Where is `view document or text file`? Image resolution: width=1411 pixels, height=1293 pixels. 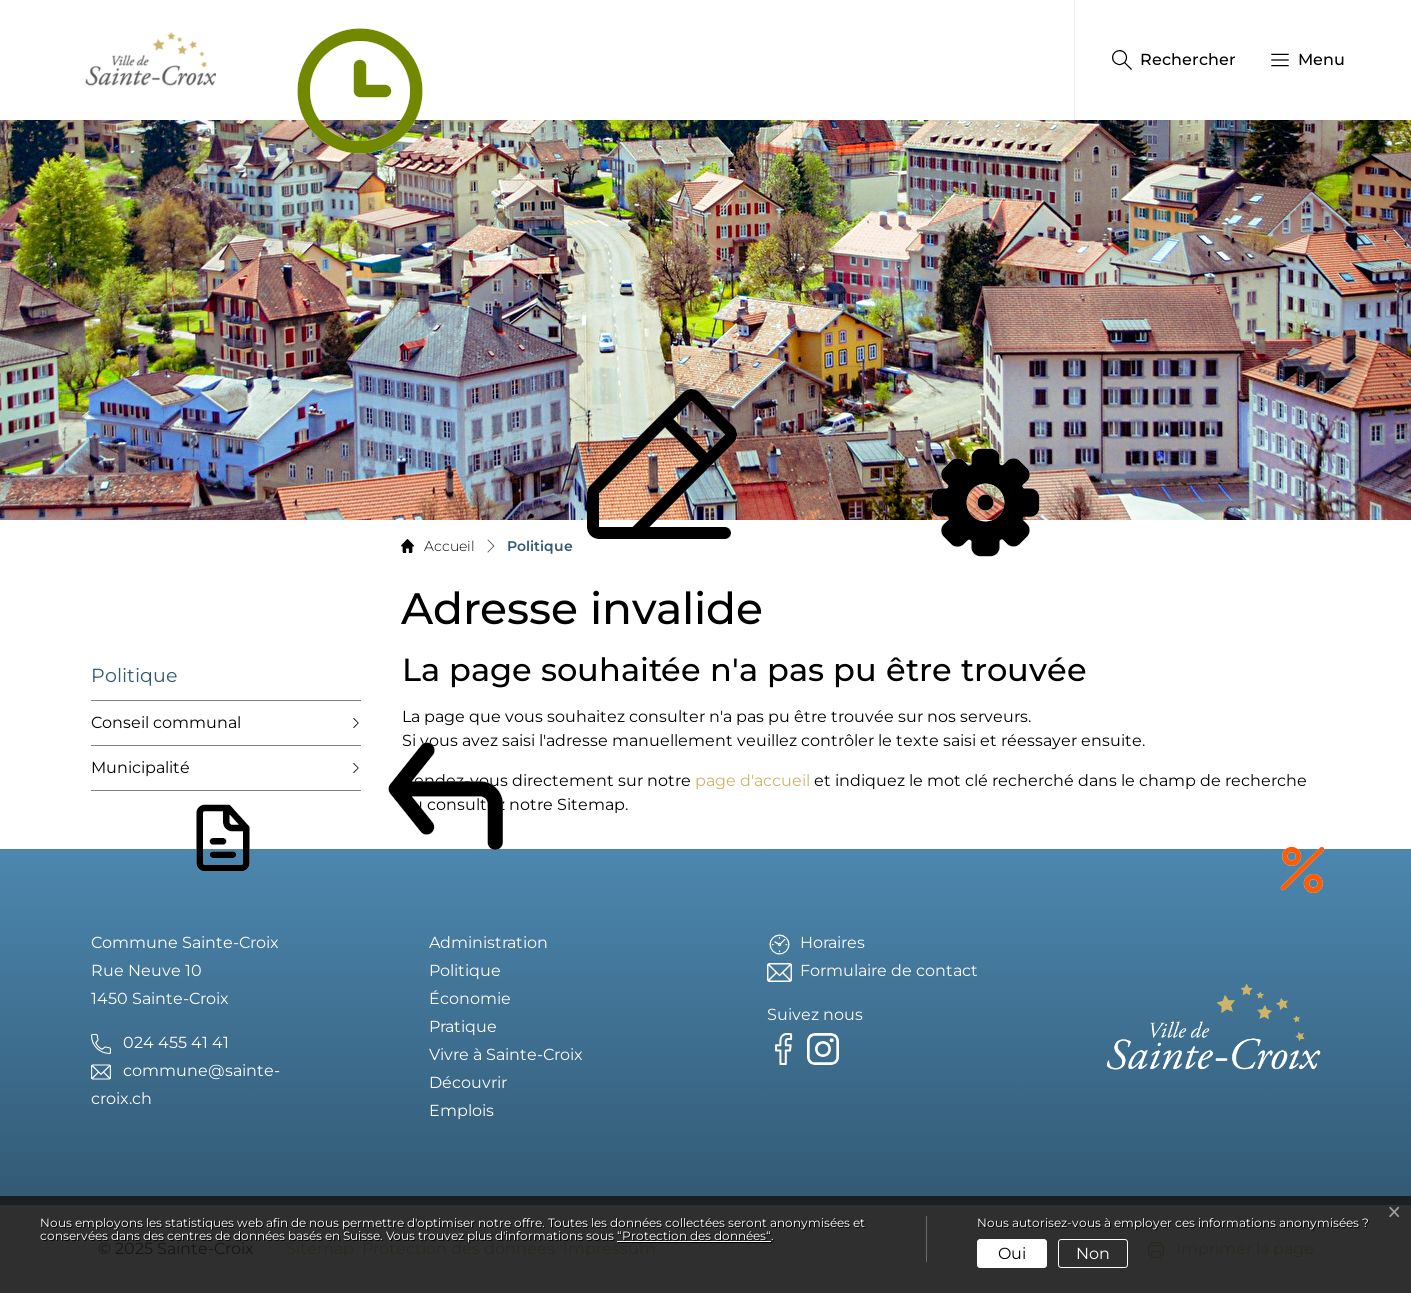 view document or text file is located at coordinates (223, 838).